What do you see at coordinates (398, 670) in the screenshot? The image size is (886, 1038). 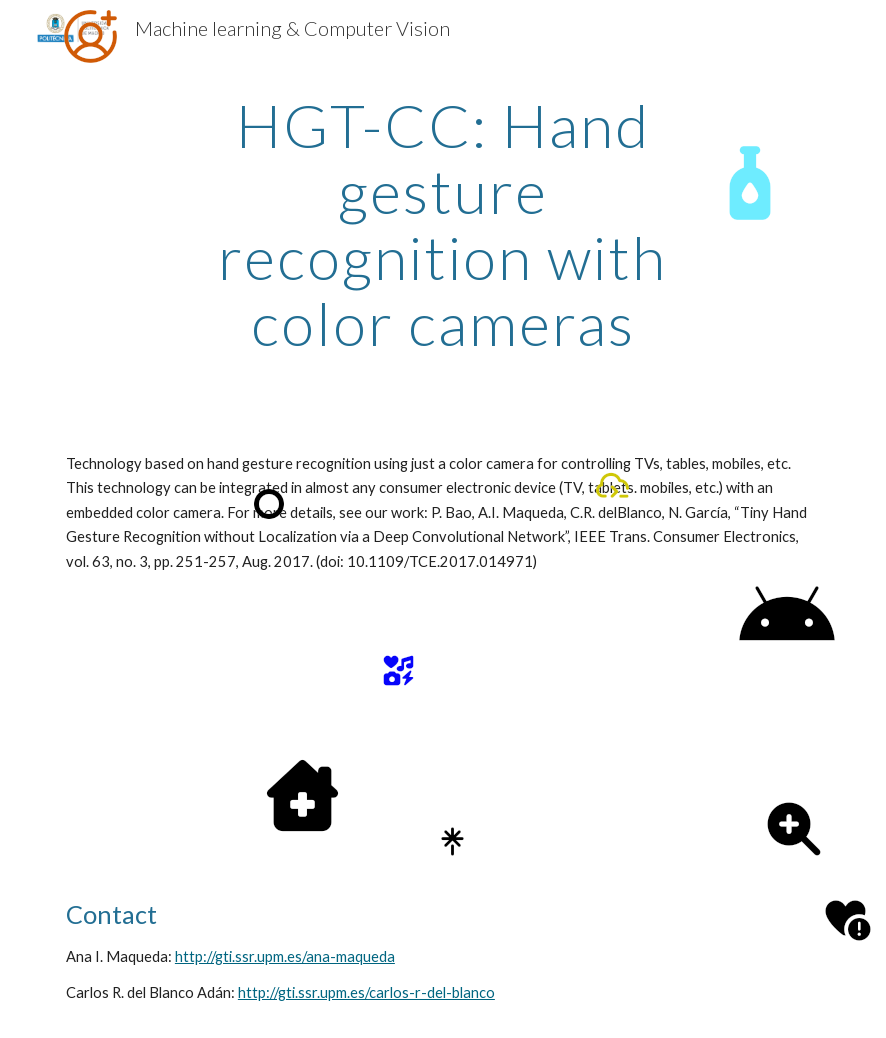 I see `browse icon library or icon collection` at bounding box center [398, 670].